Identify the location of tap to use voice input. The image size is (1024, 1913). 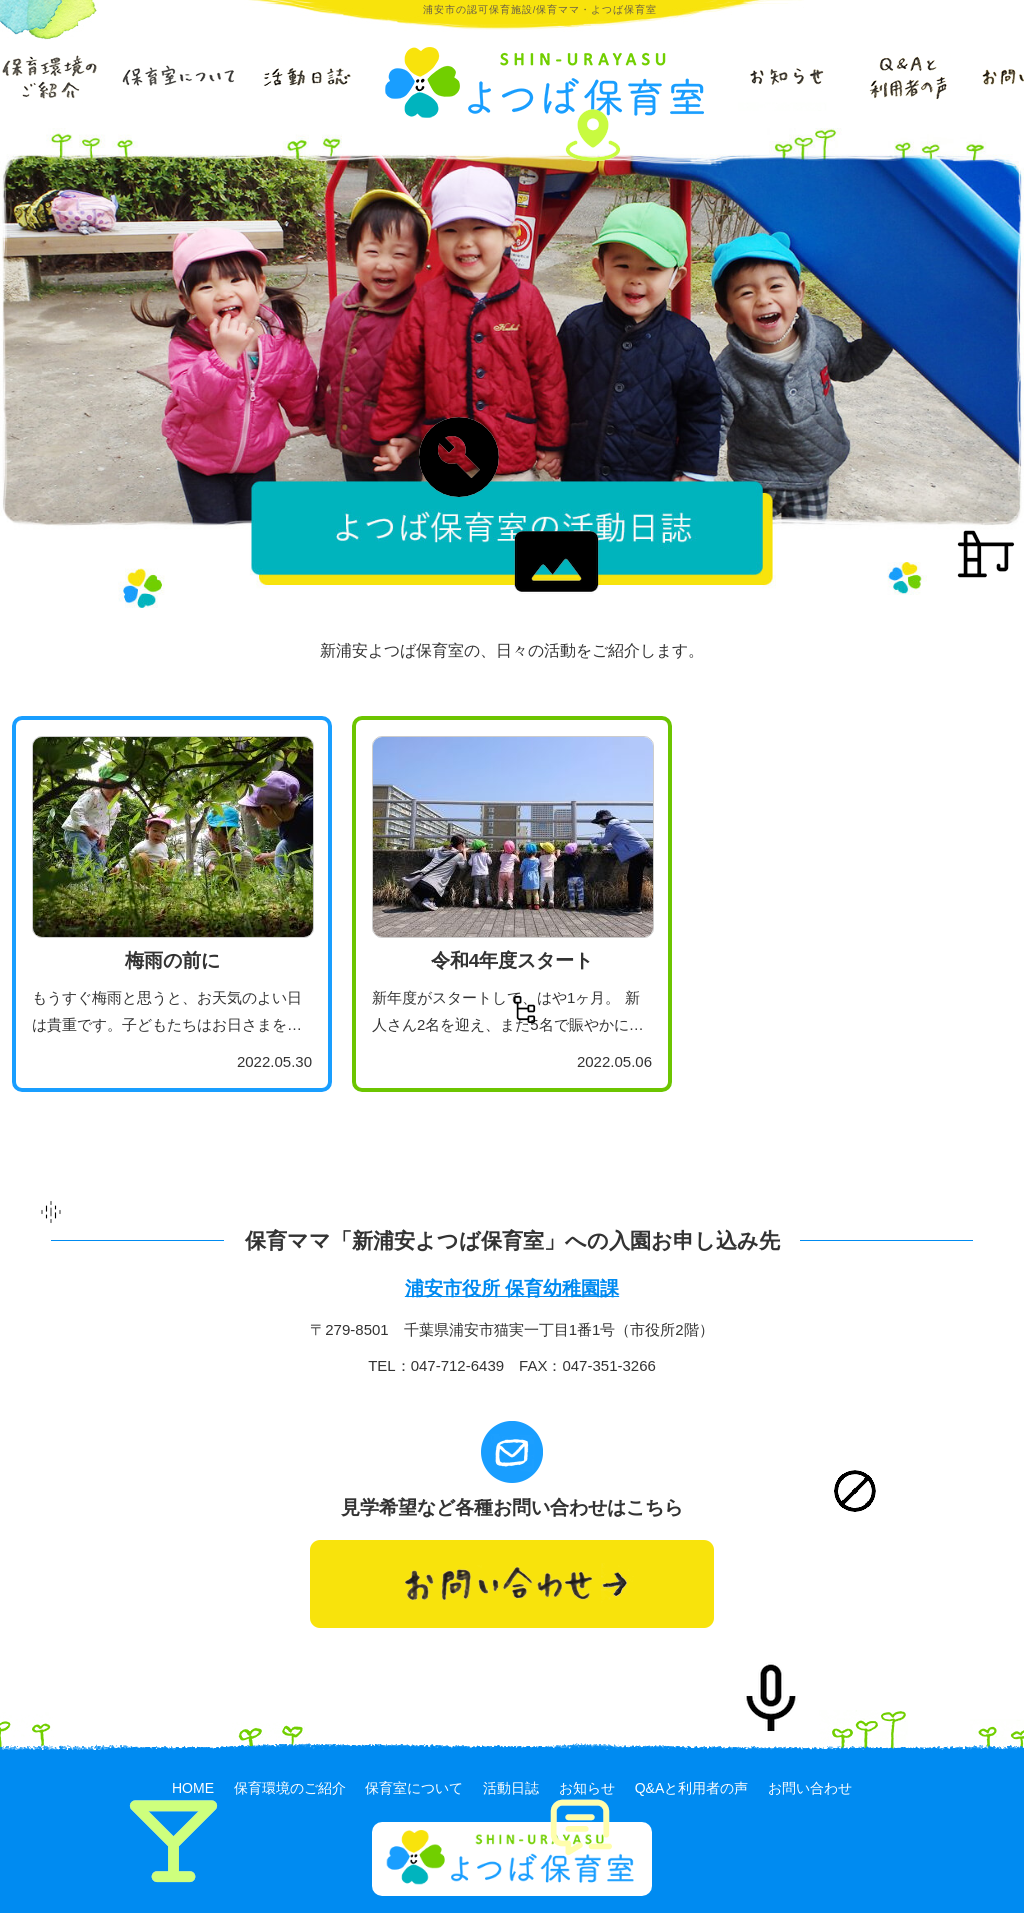
(771, 1696).